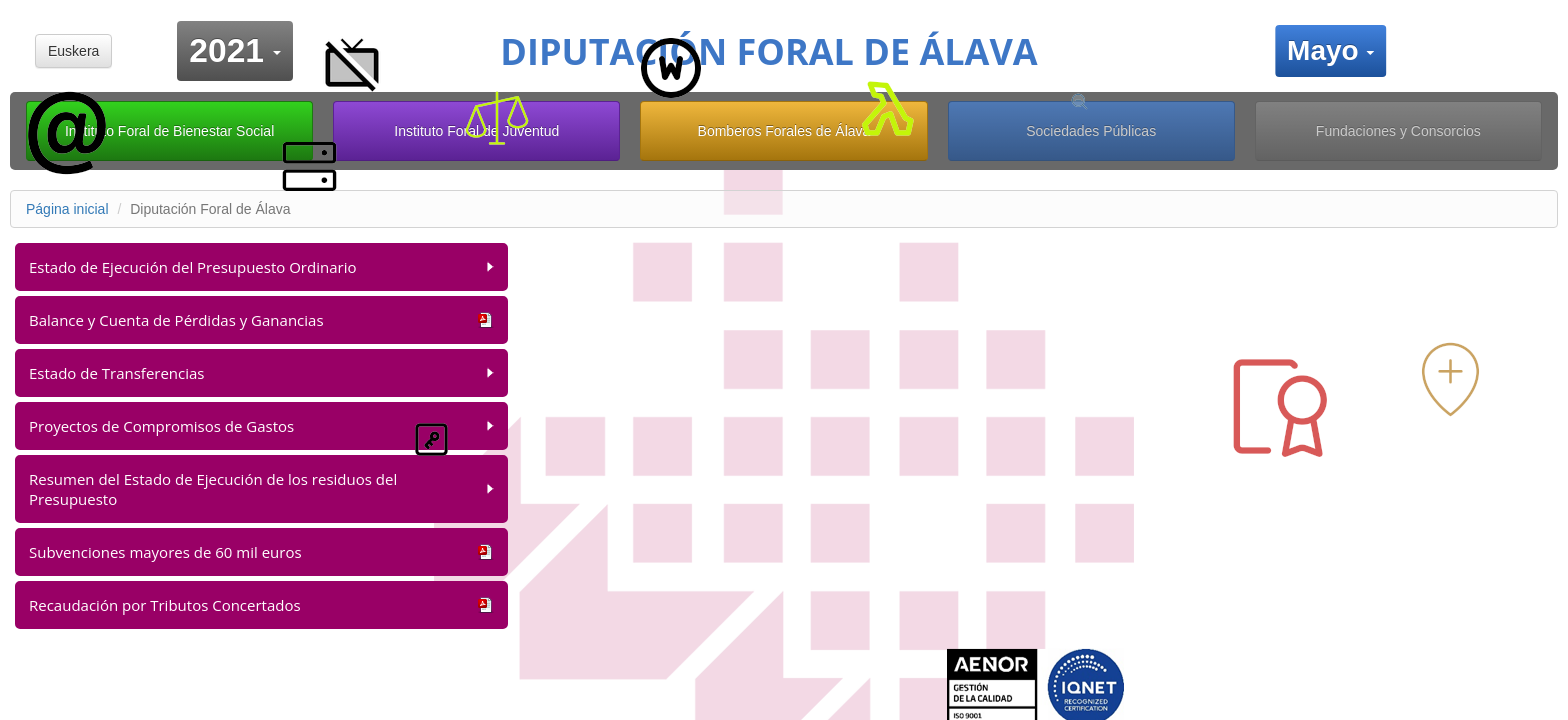  I want to click on zoom out of the current view, so click(1079, 101).